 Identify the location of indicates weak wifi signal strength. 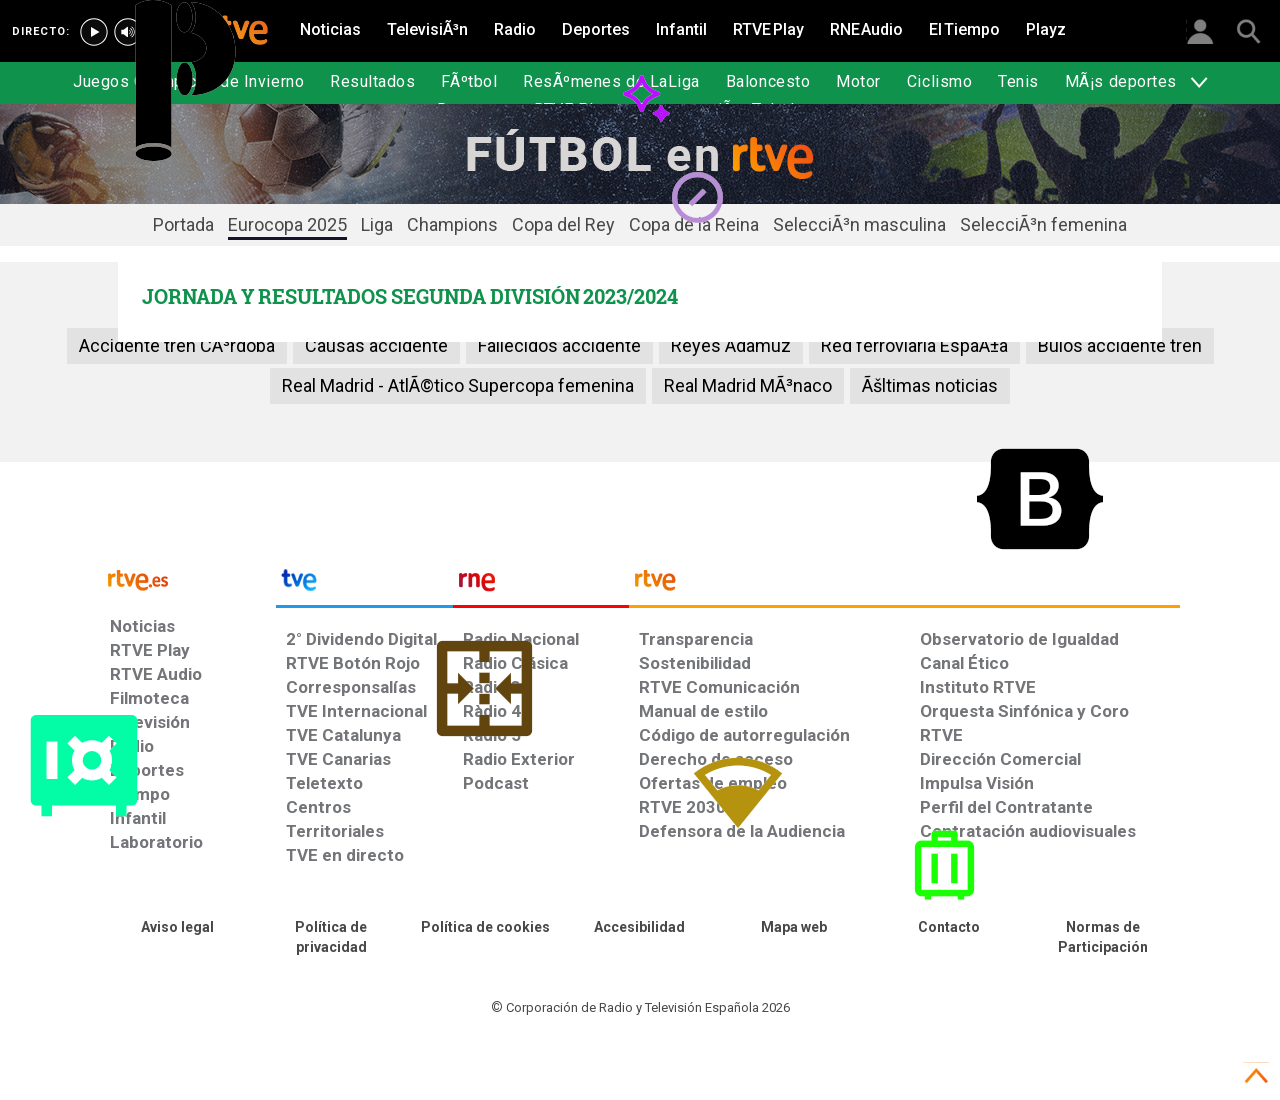
(738, 793).